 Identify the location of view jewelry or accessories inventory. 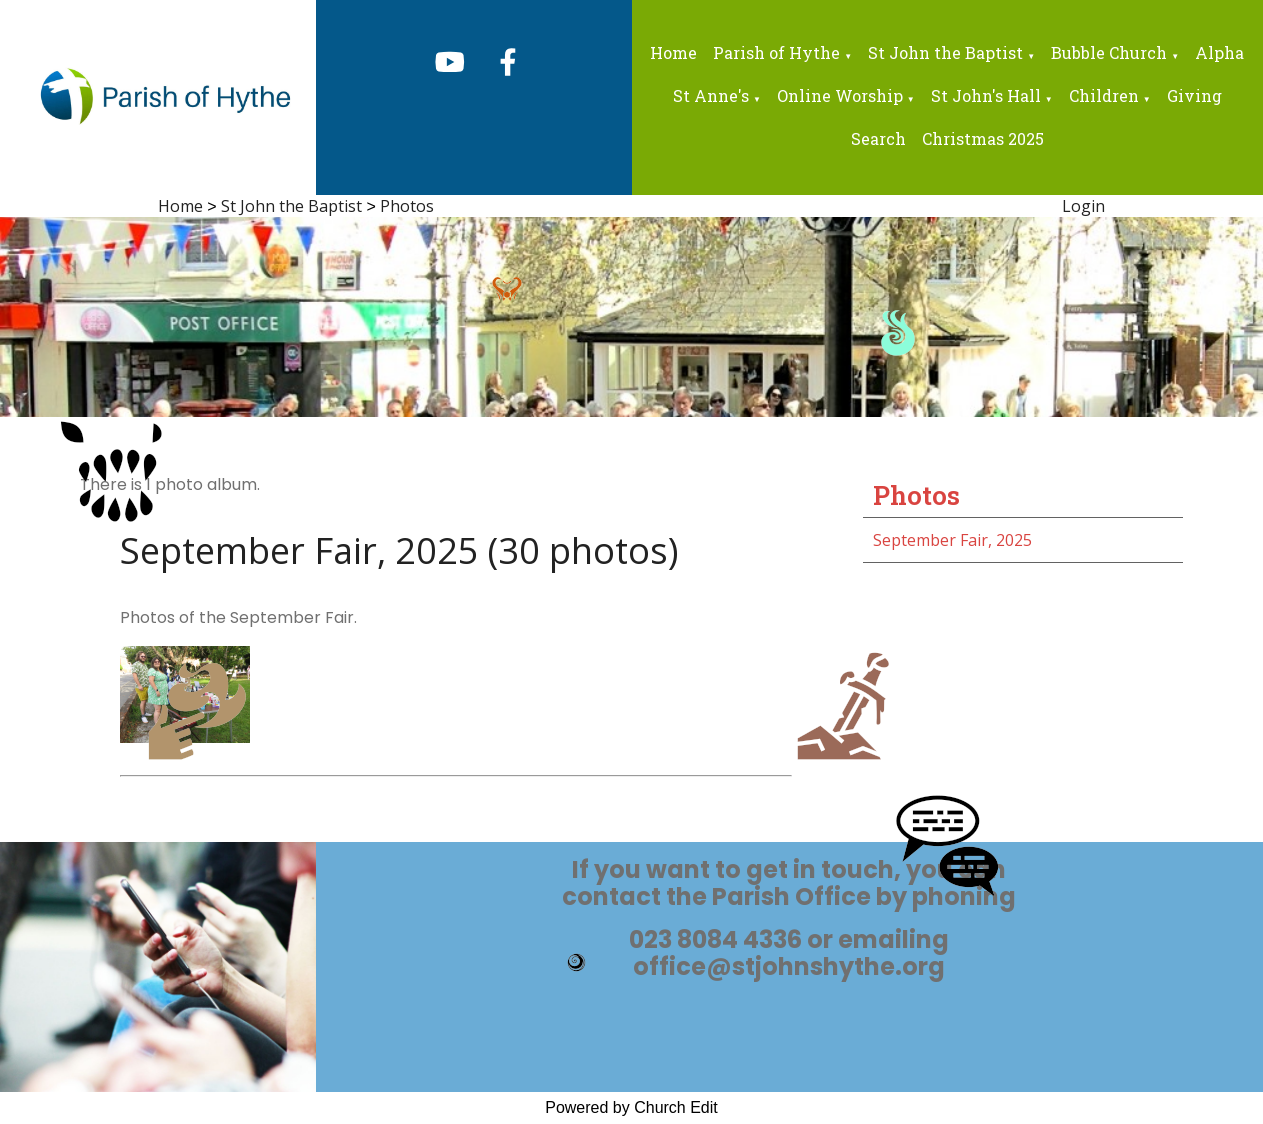
(507, 289).